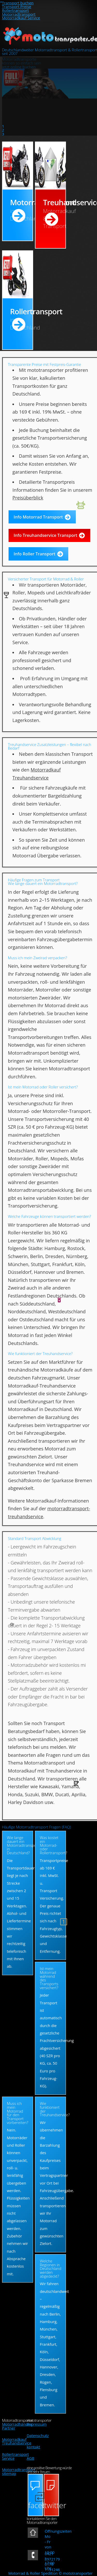 The image size is (97, 2576). What do you see at coordinates (12, 1624) in the screenshot?
I see `toggle vehicle headlights on/off` at bounding box center [12, 1624].